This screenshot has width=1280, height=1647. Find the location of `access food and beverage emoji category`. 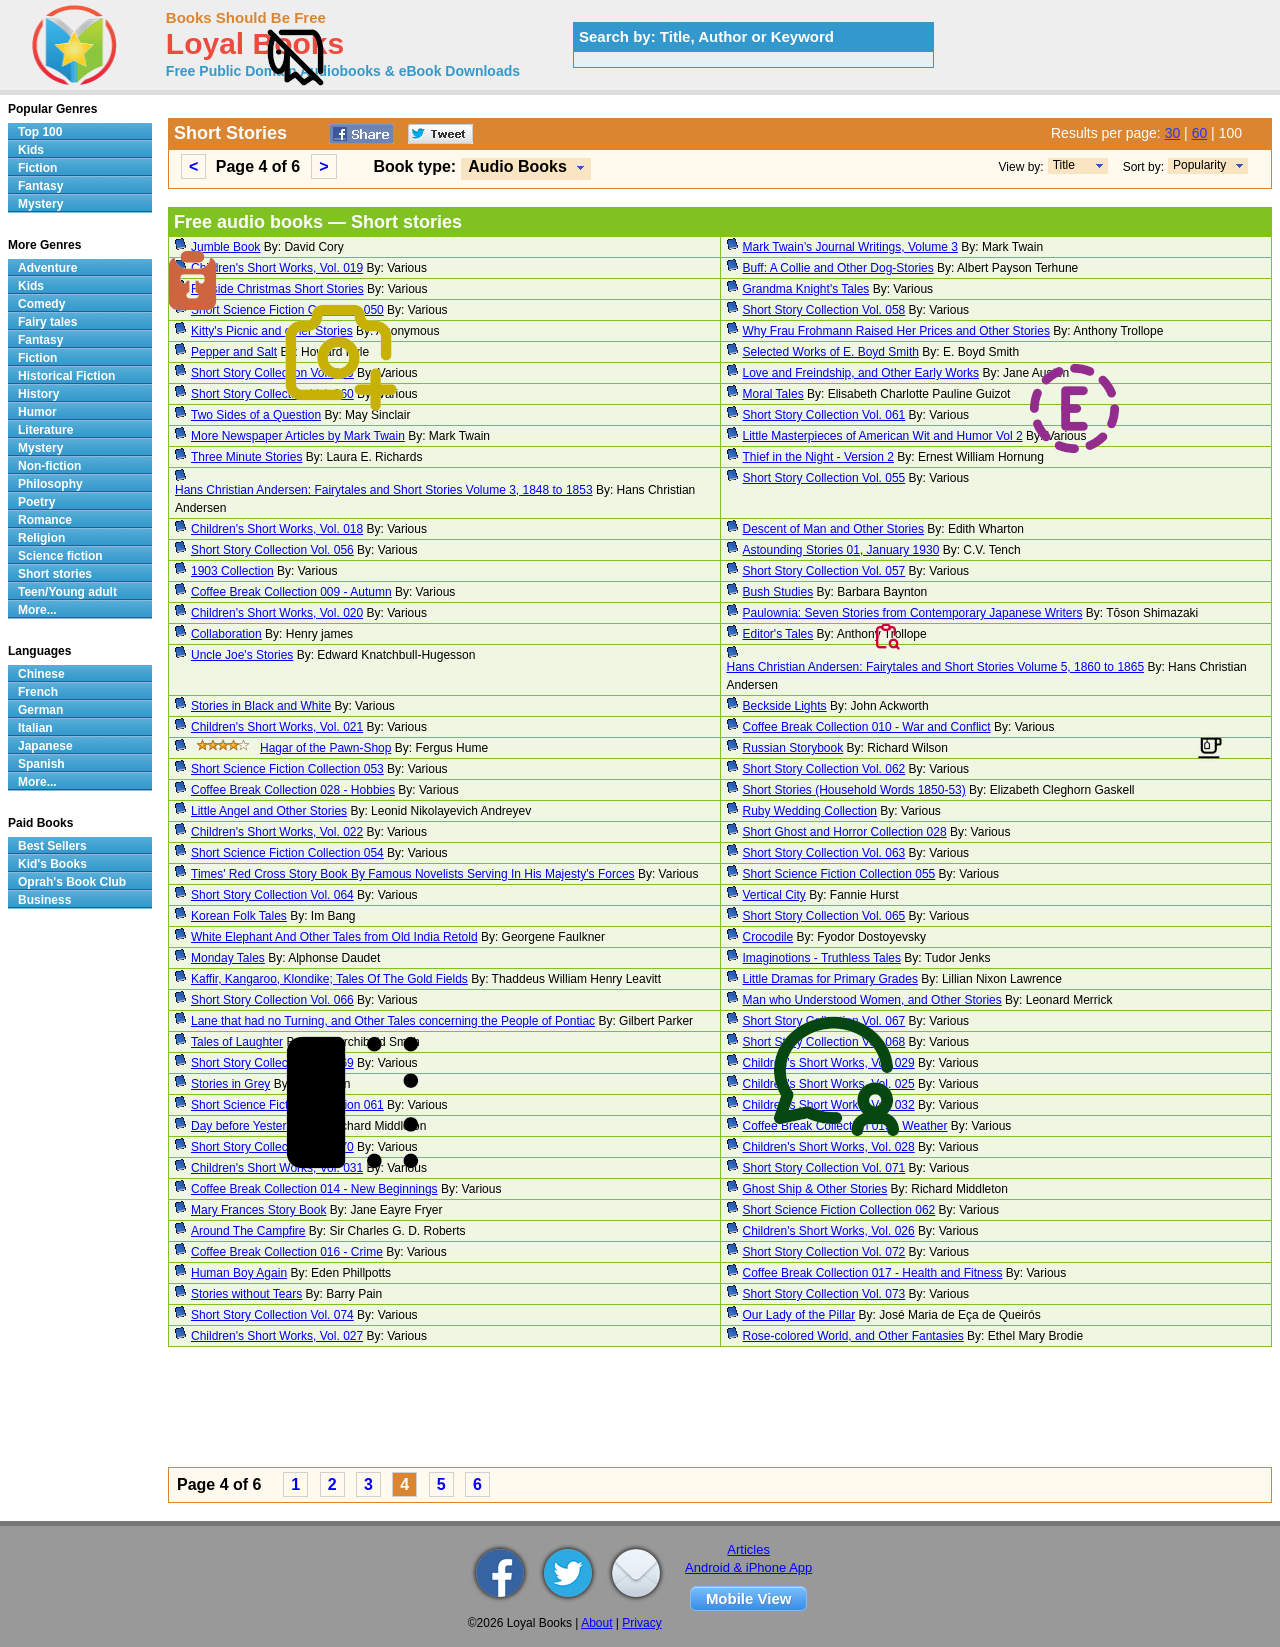

access food and beverage emoji category is located at coordinates (1210, 748).